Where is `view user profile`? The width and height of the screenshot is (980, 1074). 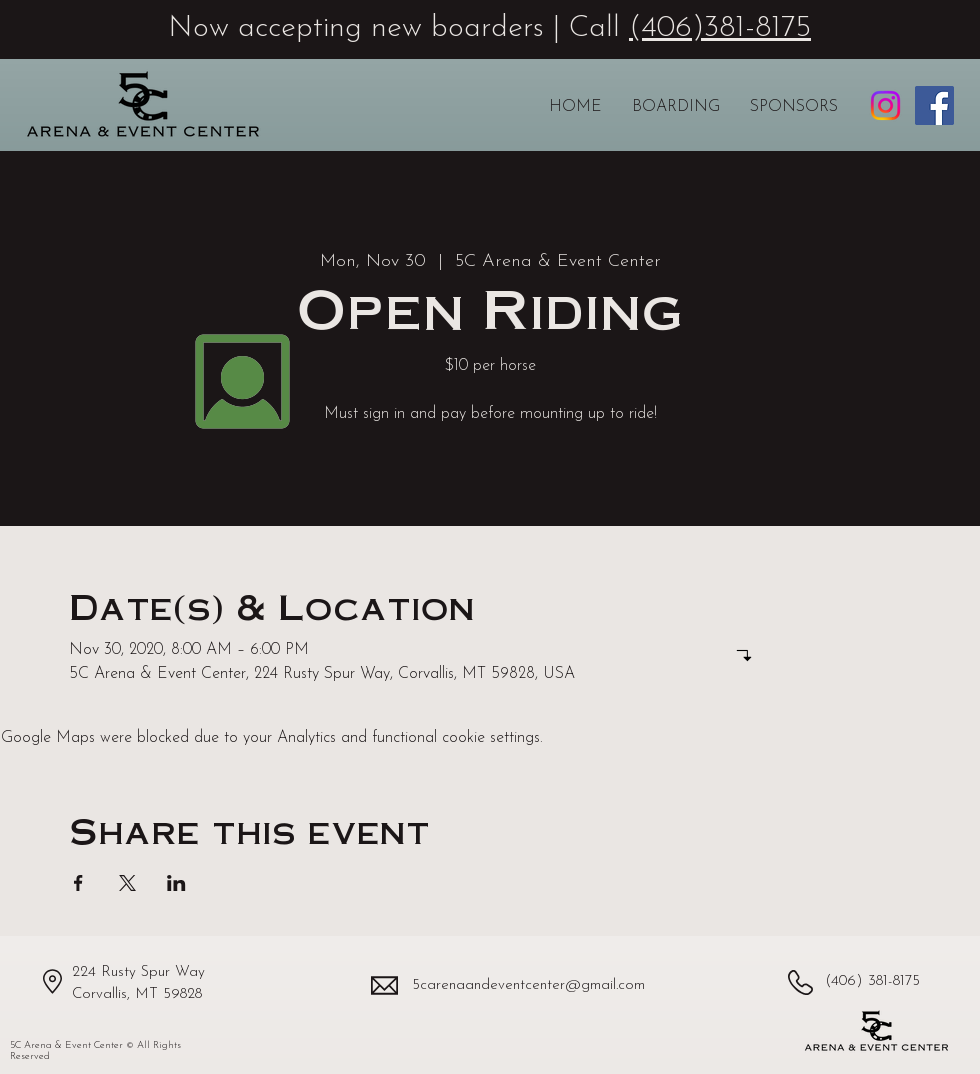 view user profile is located at coordinates (242, 381).